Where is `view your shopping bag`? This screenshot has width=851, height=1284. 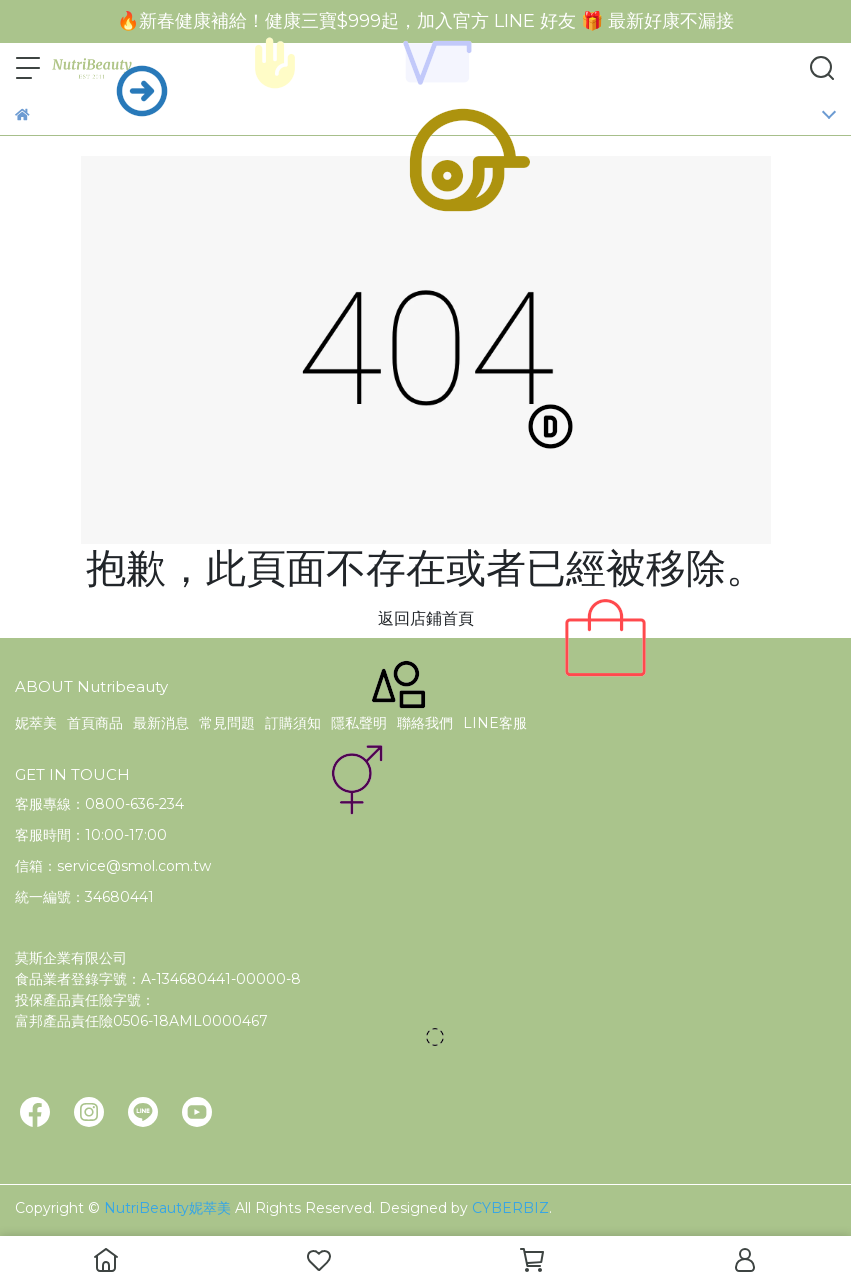 view your shopping bag is located at coordinates (605, 642).